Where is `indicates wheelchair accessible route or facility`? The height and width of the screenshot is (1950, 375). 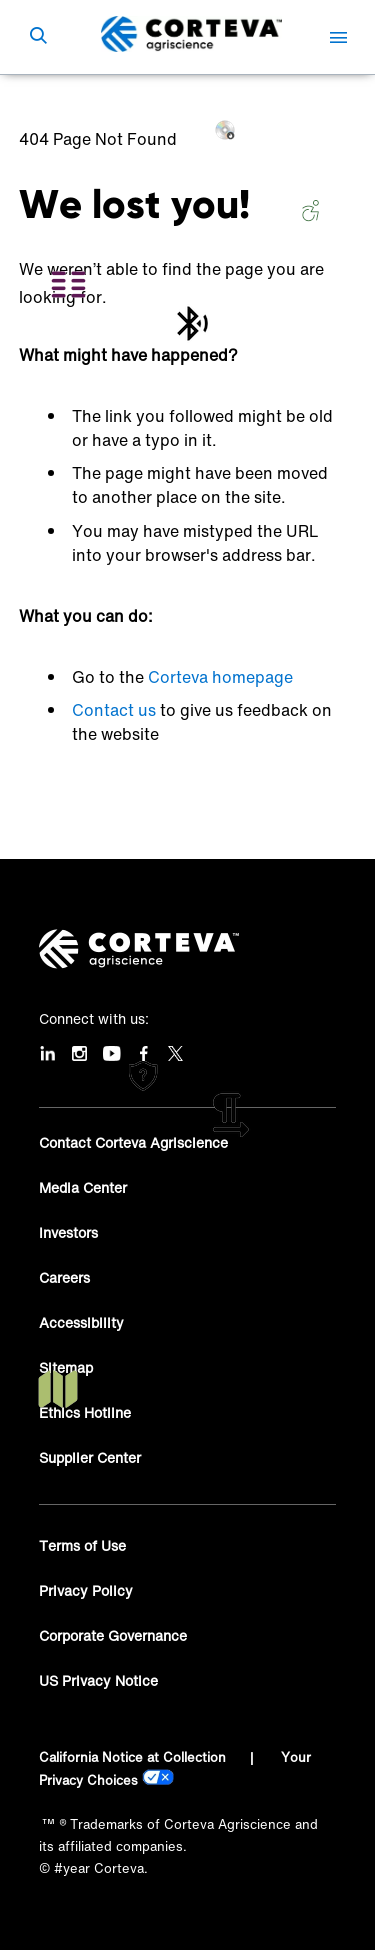 indicates wheelchair accessible route or facility is located at coordinates (311, 211).